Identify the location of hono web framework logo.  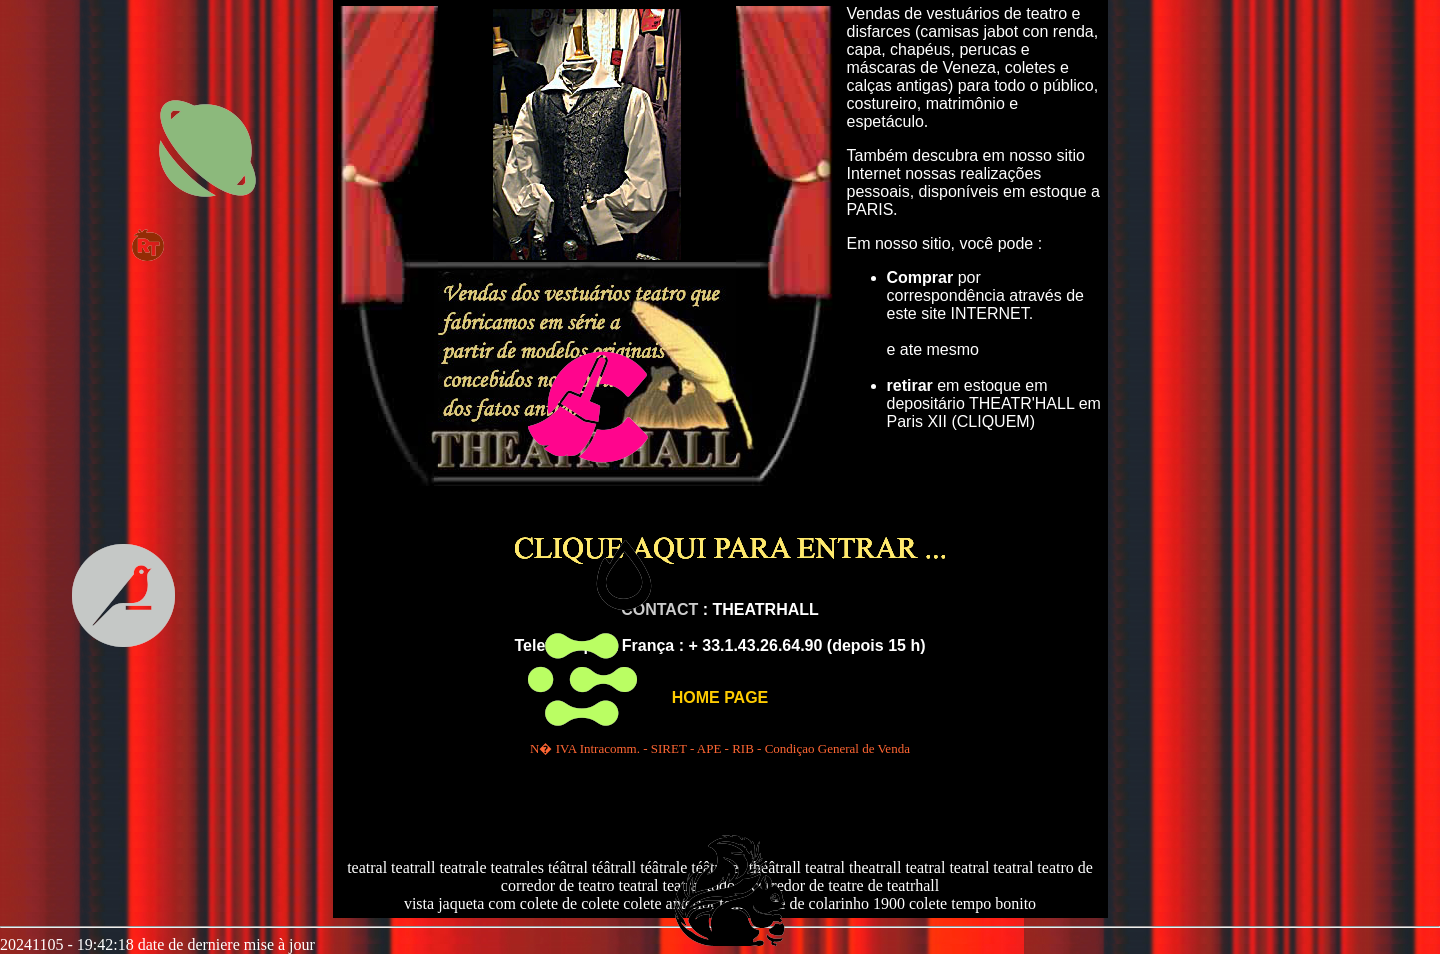
(624, 575).